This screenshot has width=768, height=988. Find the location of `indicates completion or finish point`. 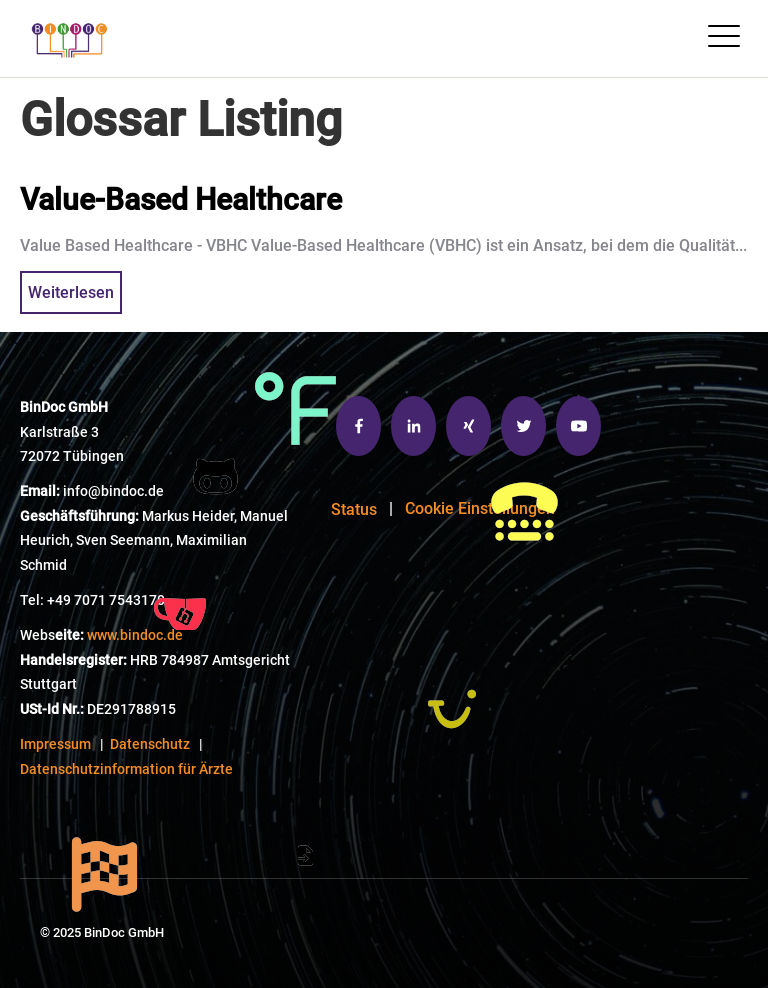

indicates completion or finish point is located at coordinates (104, 874).